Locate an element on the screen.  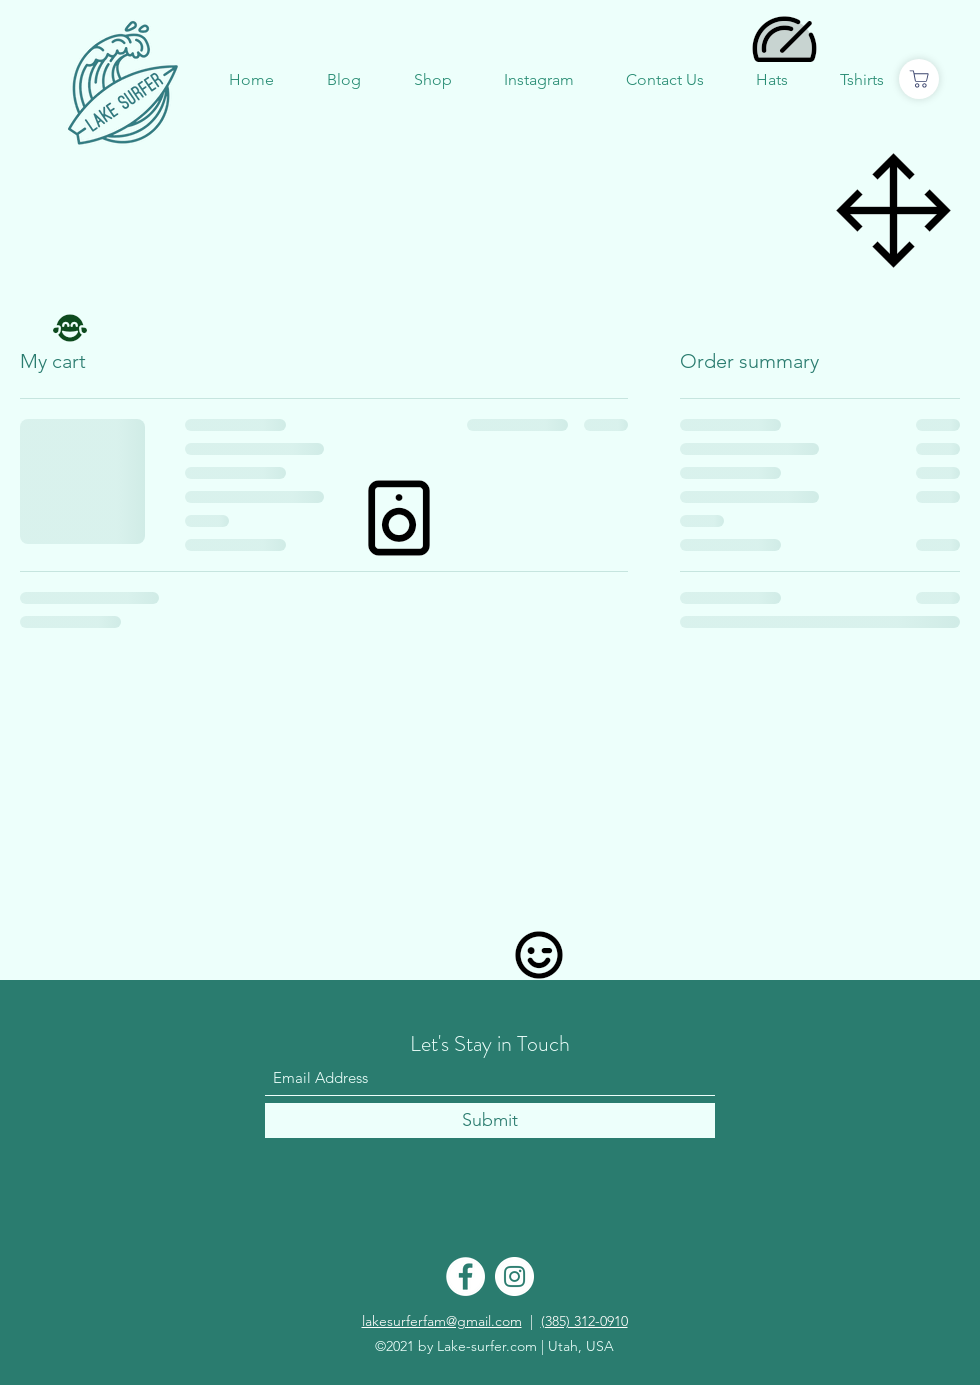
adjust speaker or audio output settings is located at coordinates (399, 518).